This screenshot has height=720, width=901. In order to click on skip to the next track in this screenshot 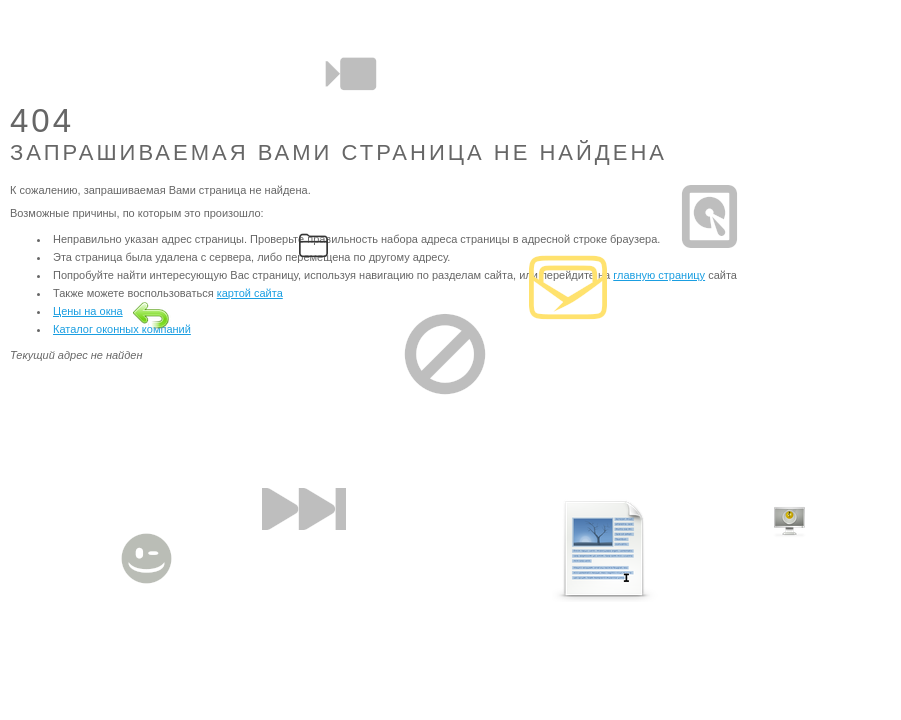, I will do `click(304, 509)`.